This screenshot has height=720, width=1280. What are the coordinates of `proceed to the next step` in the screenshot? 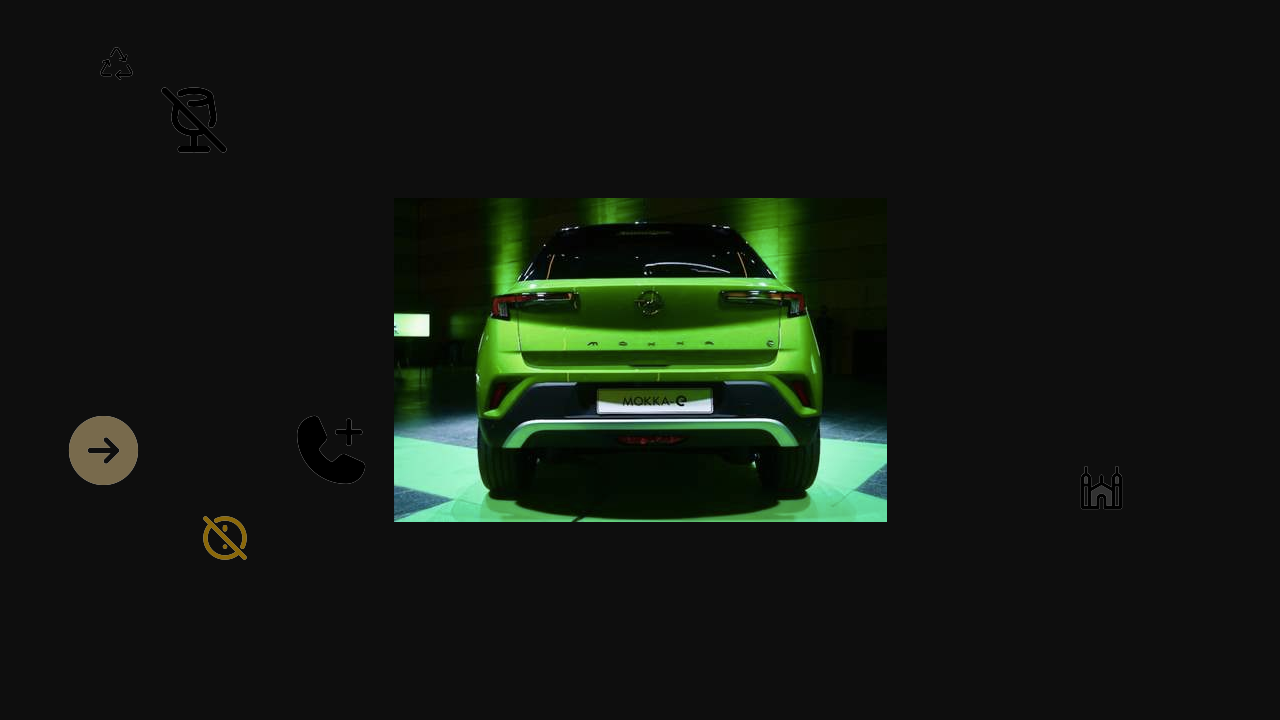 It's located at (103, 450).